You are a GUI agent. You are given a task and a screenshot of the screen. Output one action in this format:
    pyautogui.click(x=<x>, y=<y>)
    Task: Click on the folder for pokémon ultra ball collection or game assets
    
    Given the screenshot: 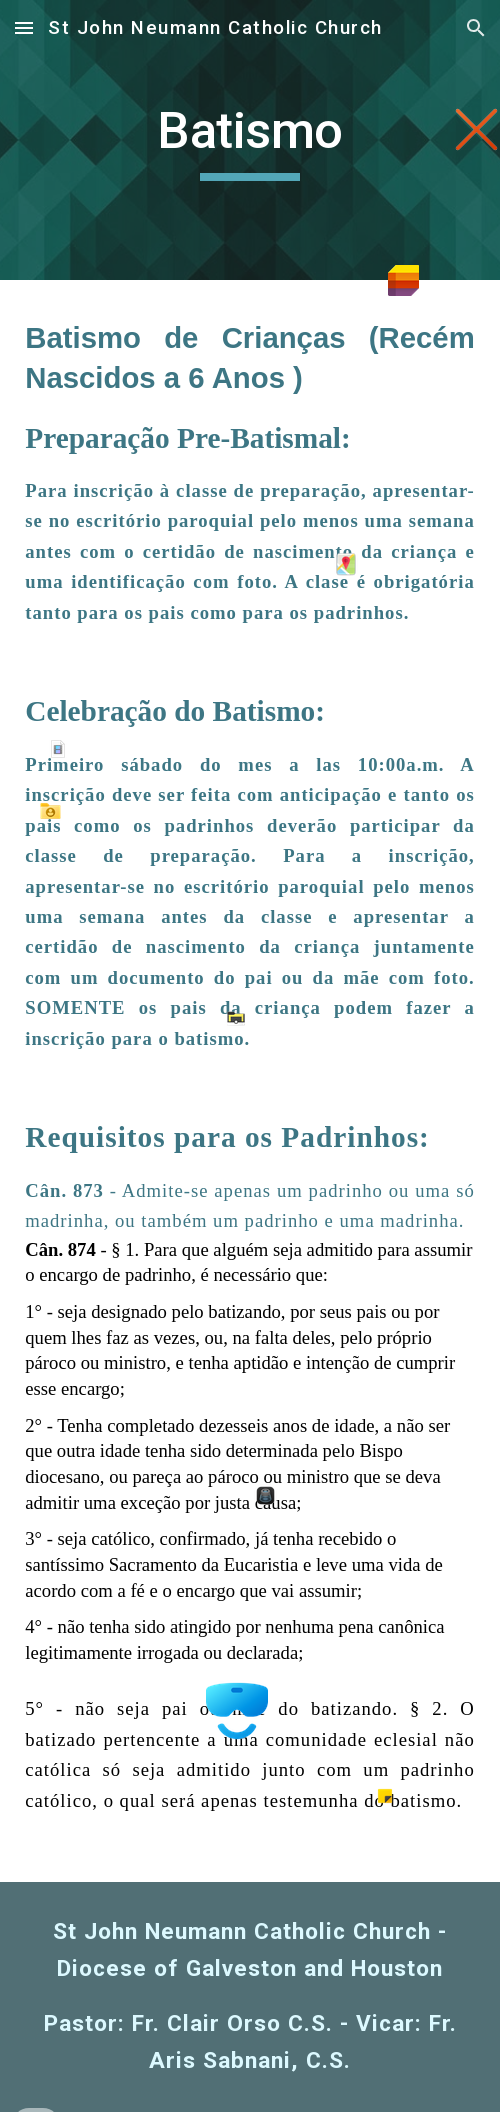 What is the action you would take?
    pyautogui.click(x=236, y=1019)
    